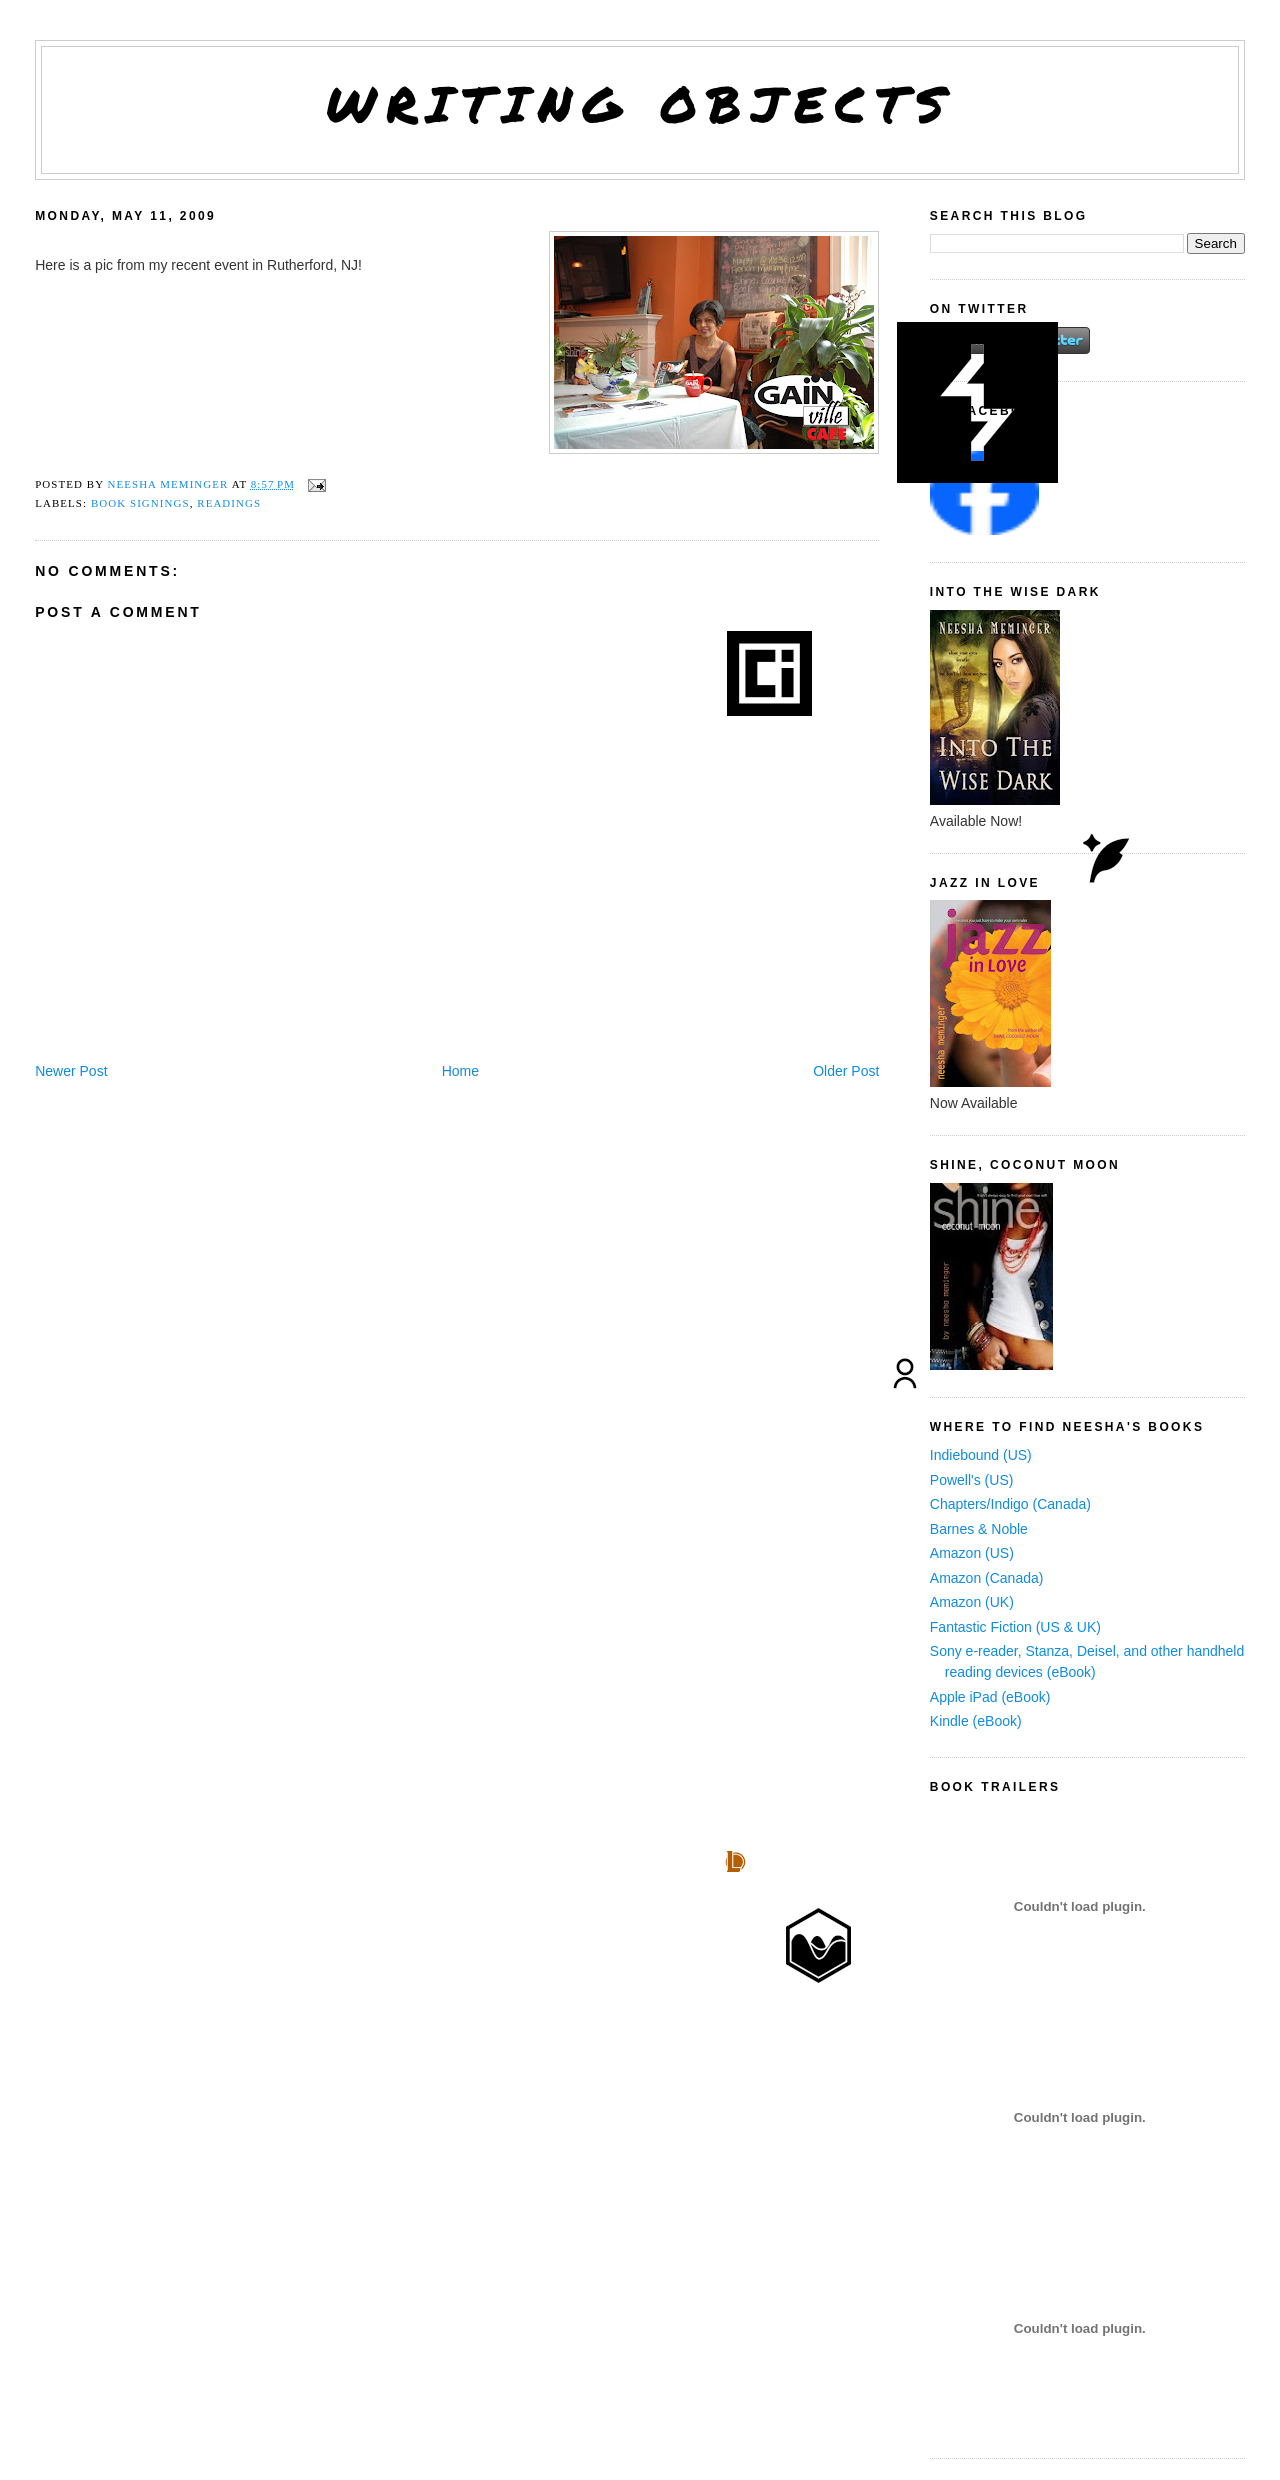  Describe the element at coordinates (735, 1861) in the screenshot. I see `launch League of Legends` at that location.